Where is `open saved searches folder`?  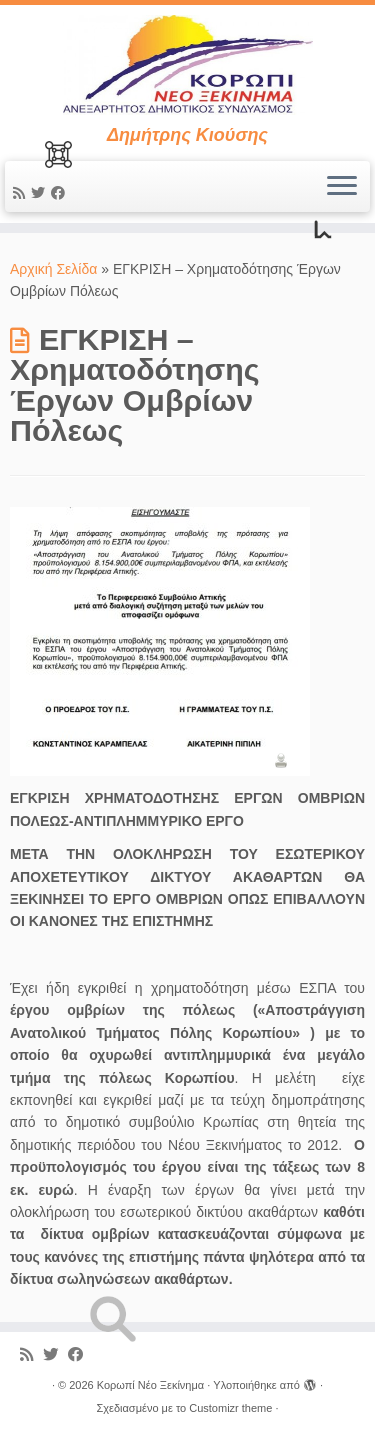 open saved searches folder is located at coordinates (113, 1319).